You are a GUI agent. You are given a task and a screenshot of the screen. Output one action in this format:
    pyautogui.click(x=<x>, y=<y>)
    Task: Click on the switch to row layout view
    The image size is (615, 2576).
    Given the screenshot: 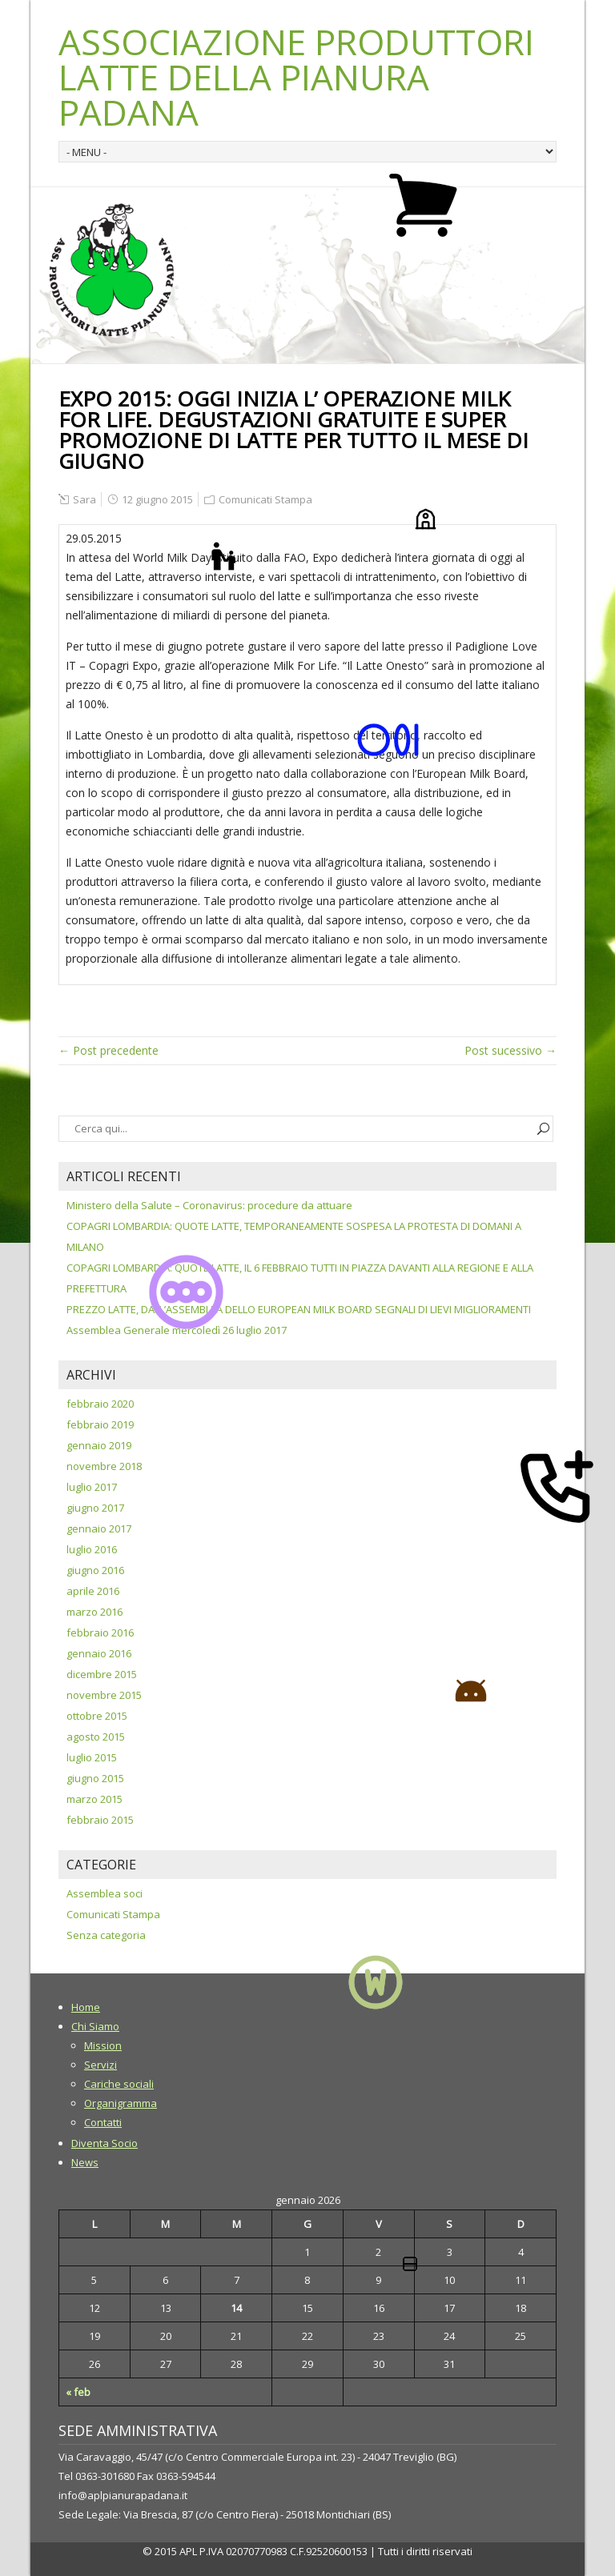 What is the action you would take?
    pyautogui.click(x=410, y=2264)
    